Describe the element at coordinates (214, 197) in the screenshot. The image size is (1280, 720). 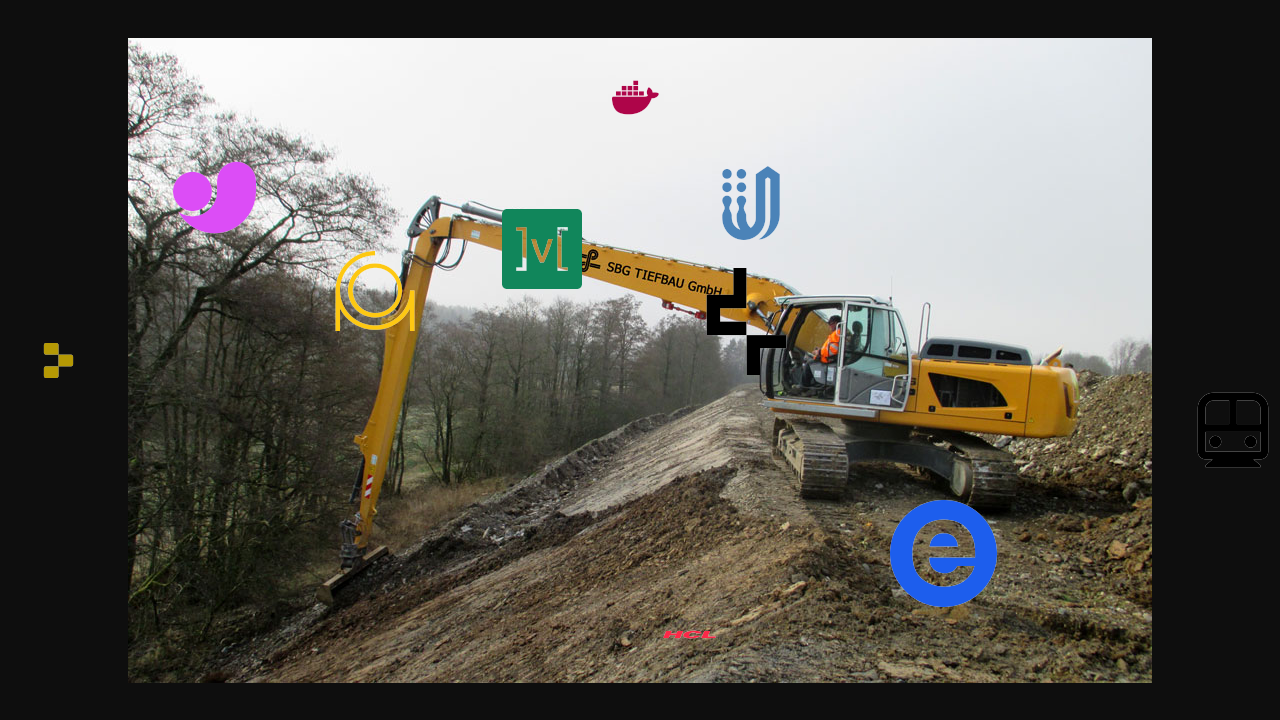
I see `ultralytics company logo` at that location.